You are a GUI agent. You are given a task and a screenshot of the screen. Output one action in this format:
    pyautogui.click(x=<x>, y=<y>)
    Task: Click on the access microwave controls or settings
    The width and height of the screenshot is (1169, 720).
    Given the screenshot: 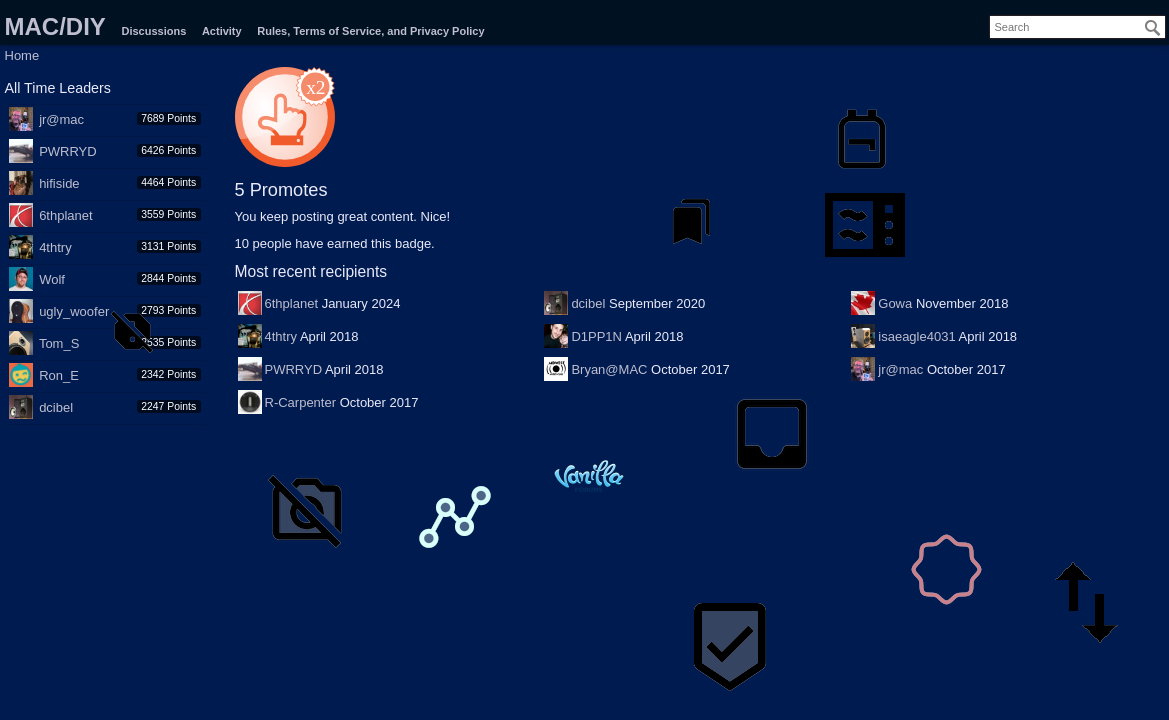 What is the action you would take?
    pyautogui.click(x=865, y=225)
    